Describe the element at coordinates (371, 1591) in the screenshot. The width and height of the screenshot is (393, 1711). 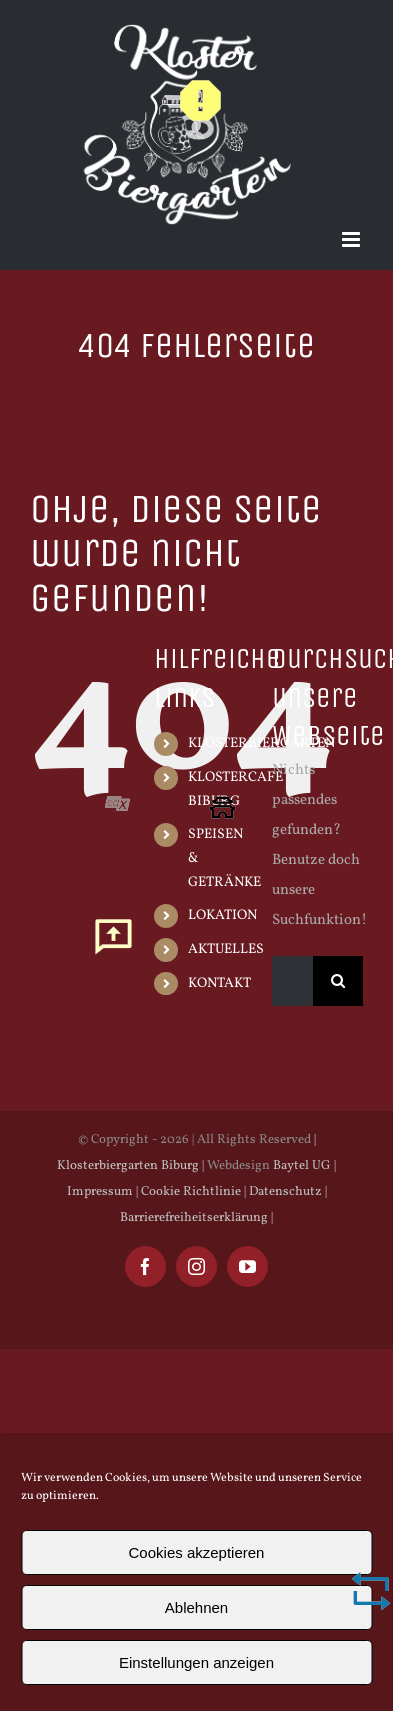
I see `enable repeat playback mode` at that location.